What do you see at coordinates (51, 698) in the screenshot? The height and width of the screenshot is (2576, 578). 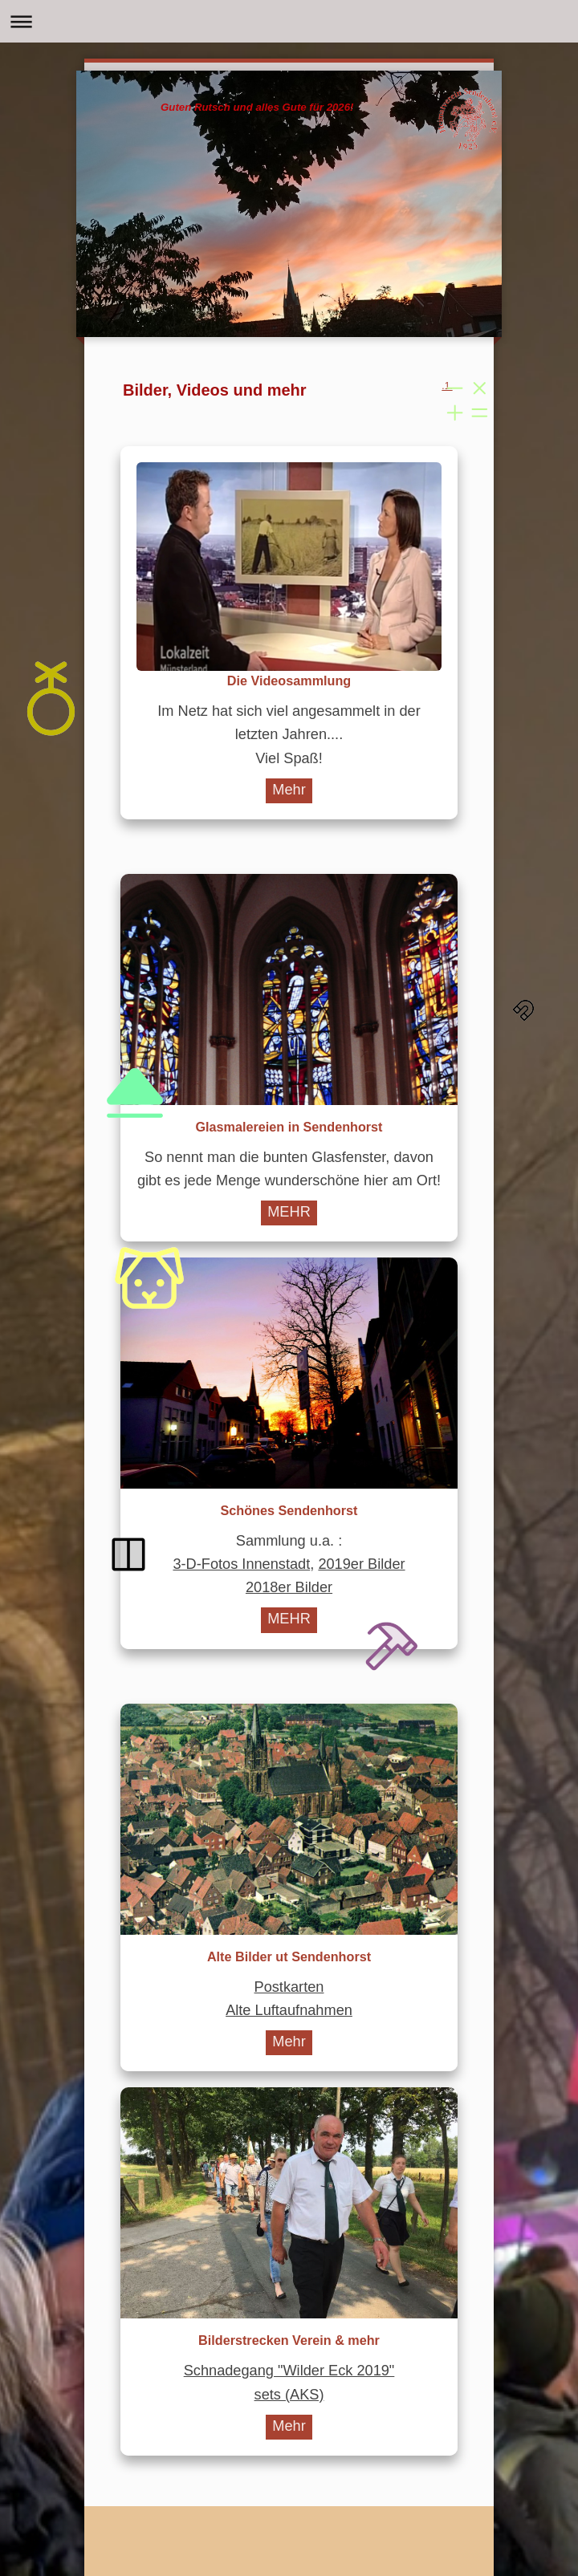 I see `indicates nonbinary gender identity option` at bounding box center [51, 698].